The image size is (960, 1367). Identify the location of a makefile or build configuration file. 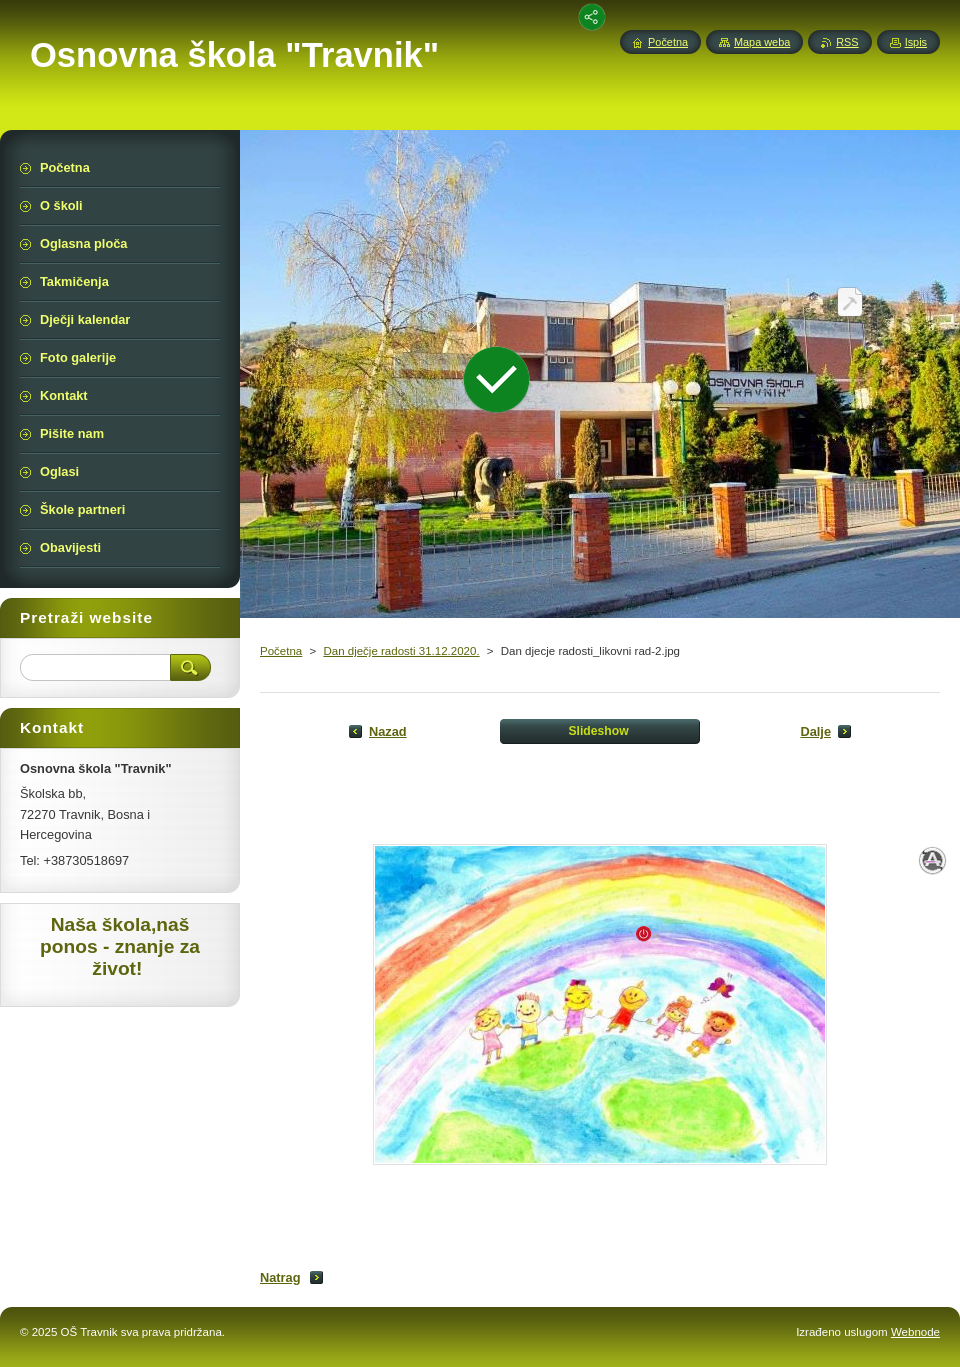
(850, 302).